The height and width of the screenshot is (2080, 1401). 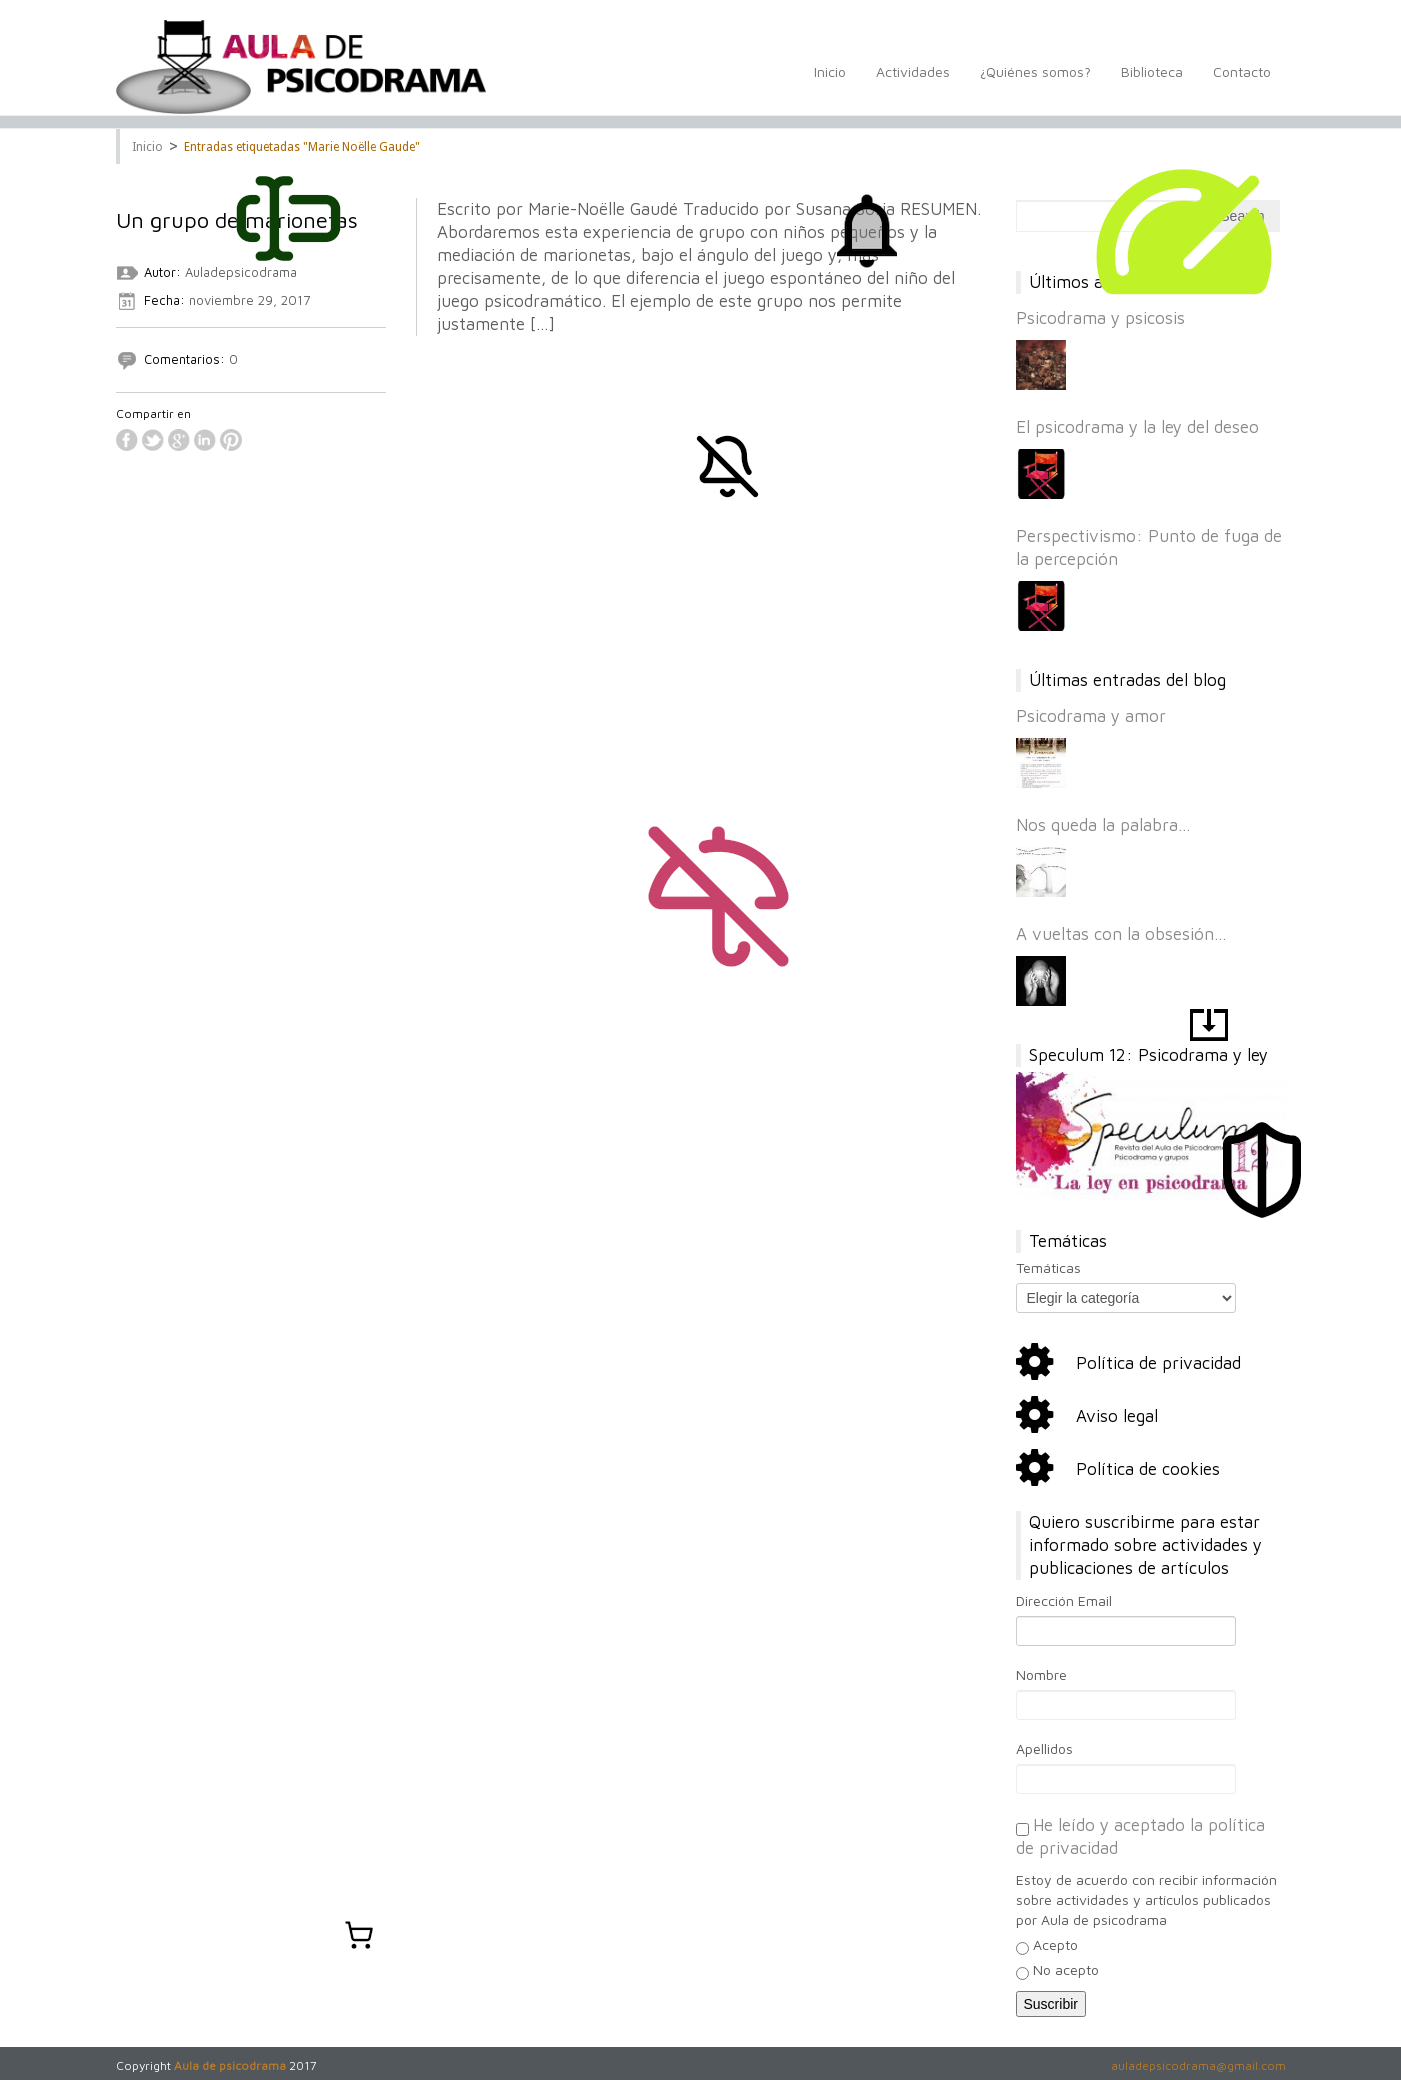 What do you see at coordinates (867, 230) in the screenshot?
I see `view your notifications` at bounding box center [867, 230].